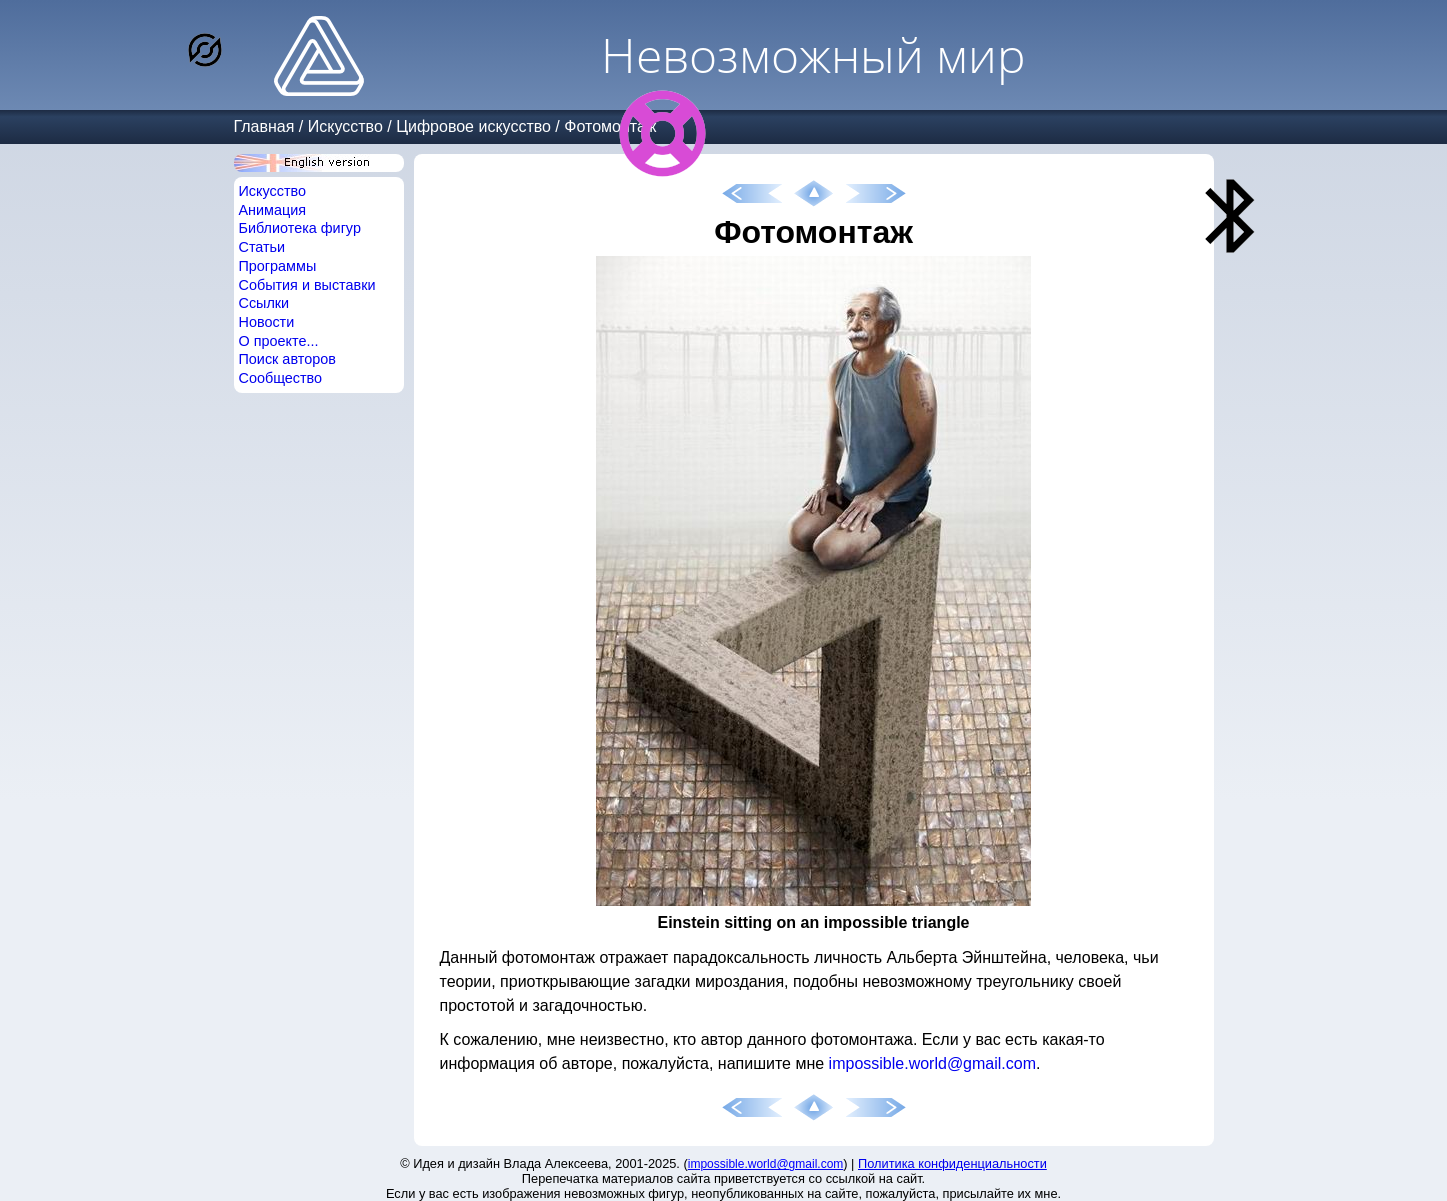 The image size is (1447, 1201). I want to click on launch honor of kings game, so click(205, 50).